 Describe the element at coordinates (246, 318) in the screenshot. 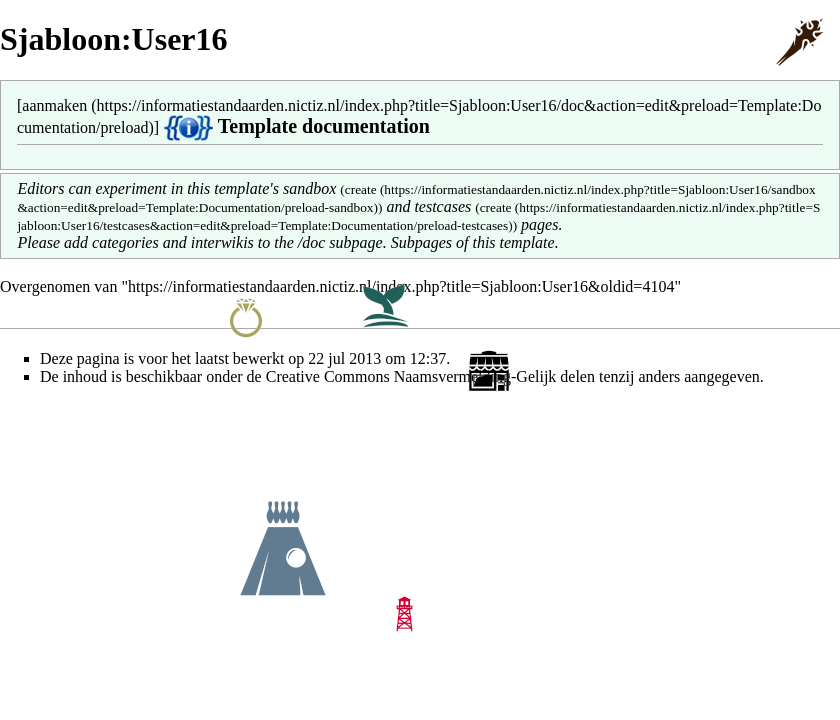

I see `indicates premium or luxury item status` at that location.